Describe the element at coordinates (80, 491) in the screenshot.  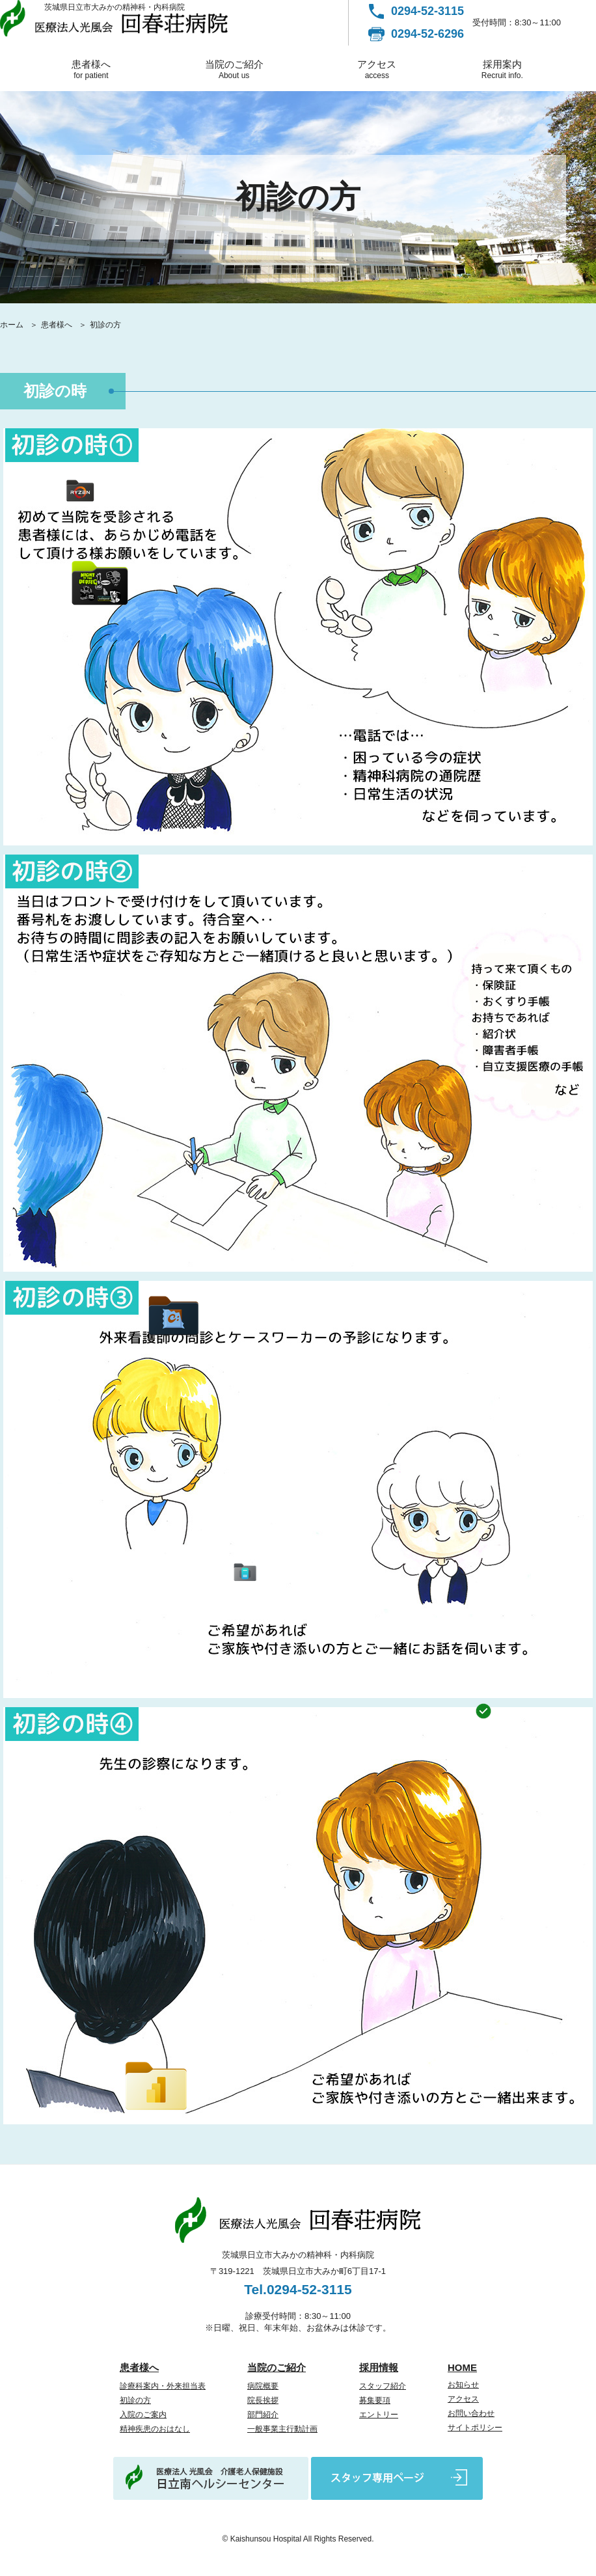
I see `folder containing AMD Ryzen-related files or software` at that location.